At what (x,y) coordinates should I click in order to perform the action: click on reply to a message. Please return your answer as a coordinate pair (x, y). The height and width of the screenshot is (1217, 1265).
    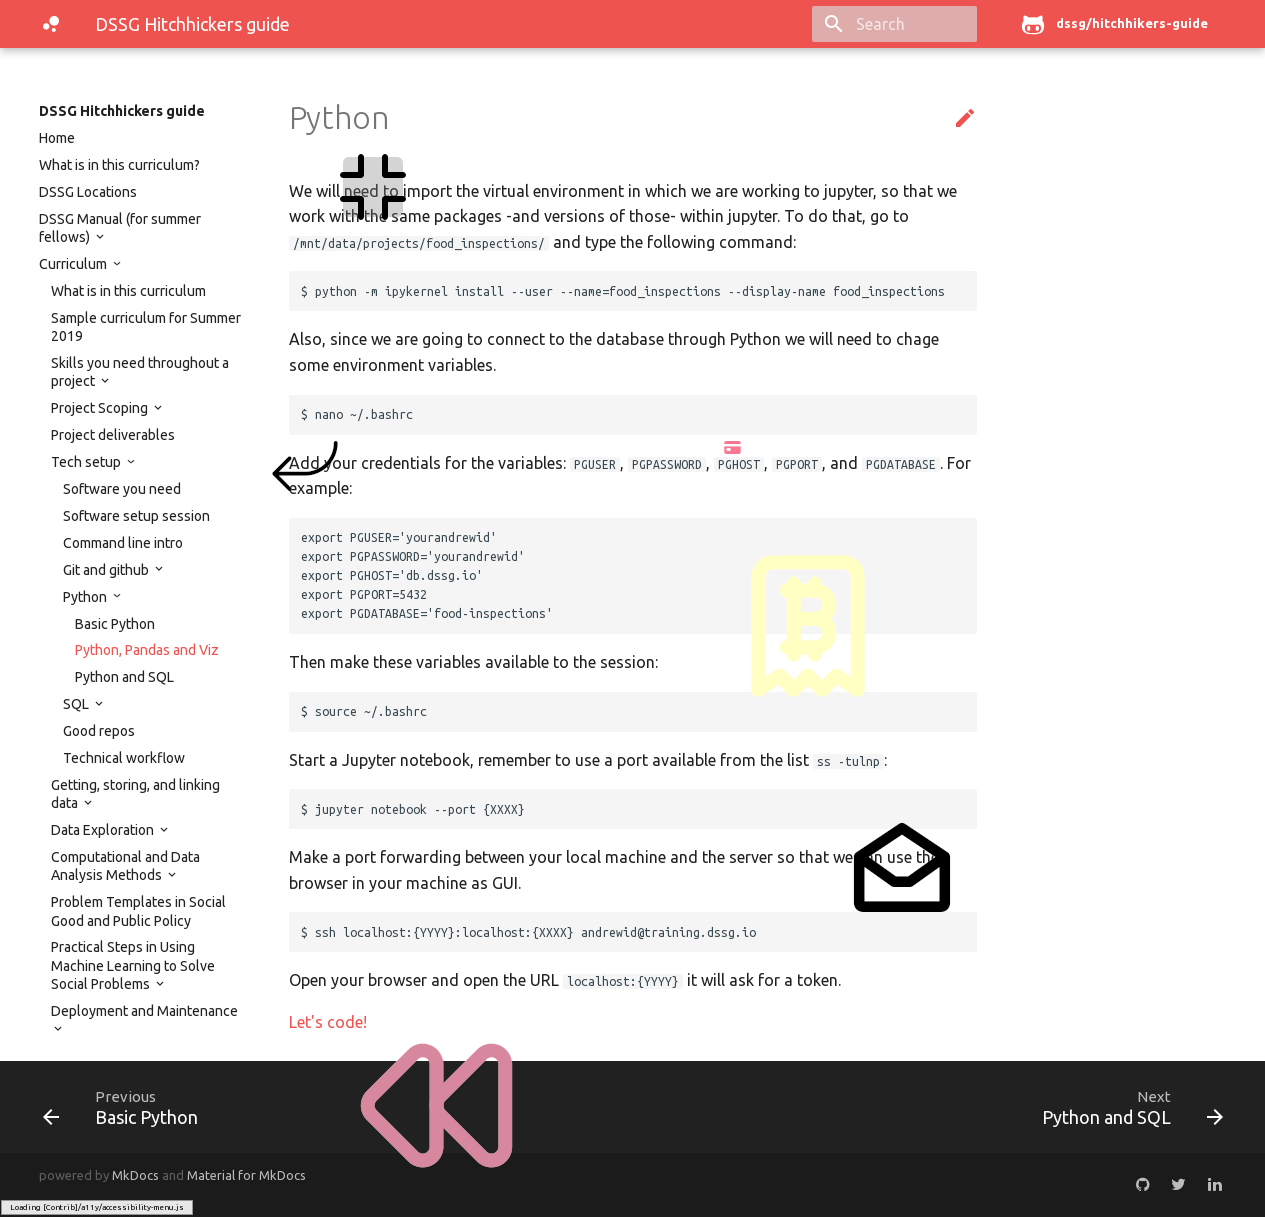
    Looking at the image, I should click on (305, 466).